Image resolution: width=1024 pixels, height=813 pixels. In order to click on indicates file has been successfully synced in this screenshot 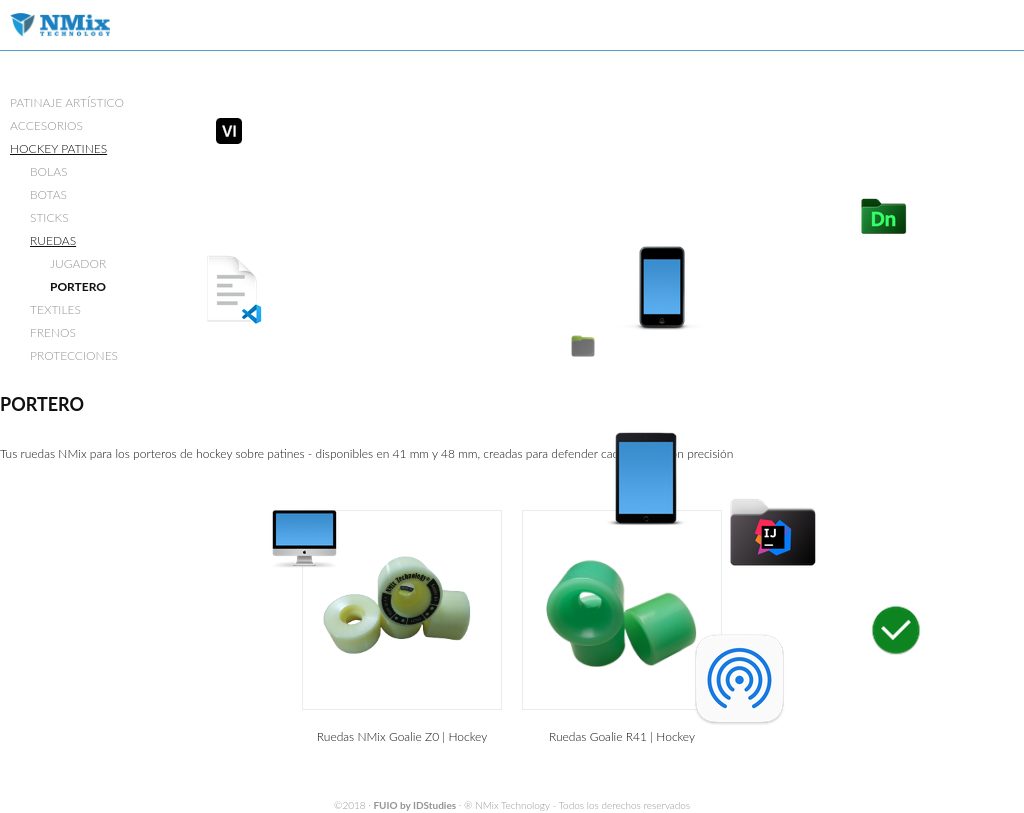, I will do `click(896, 630)`.